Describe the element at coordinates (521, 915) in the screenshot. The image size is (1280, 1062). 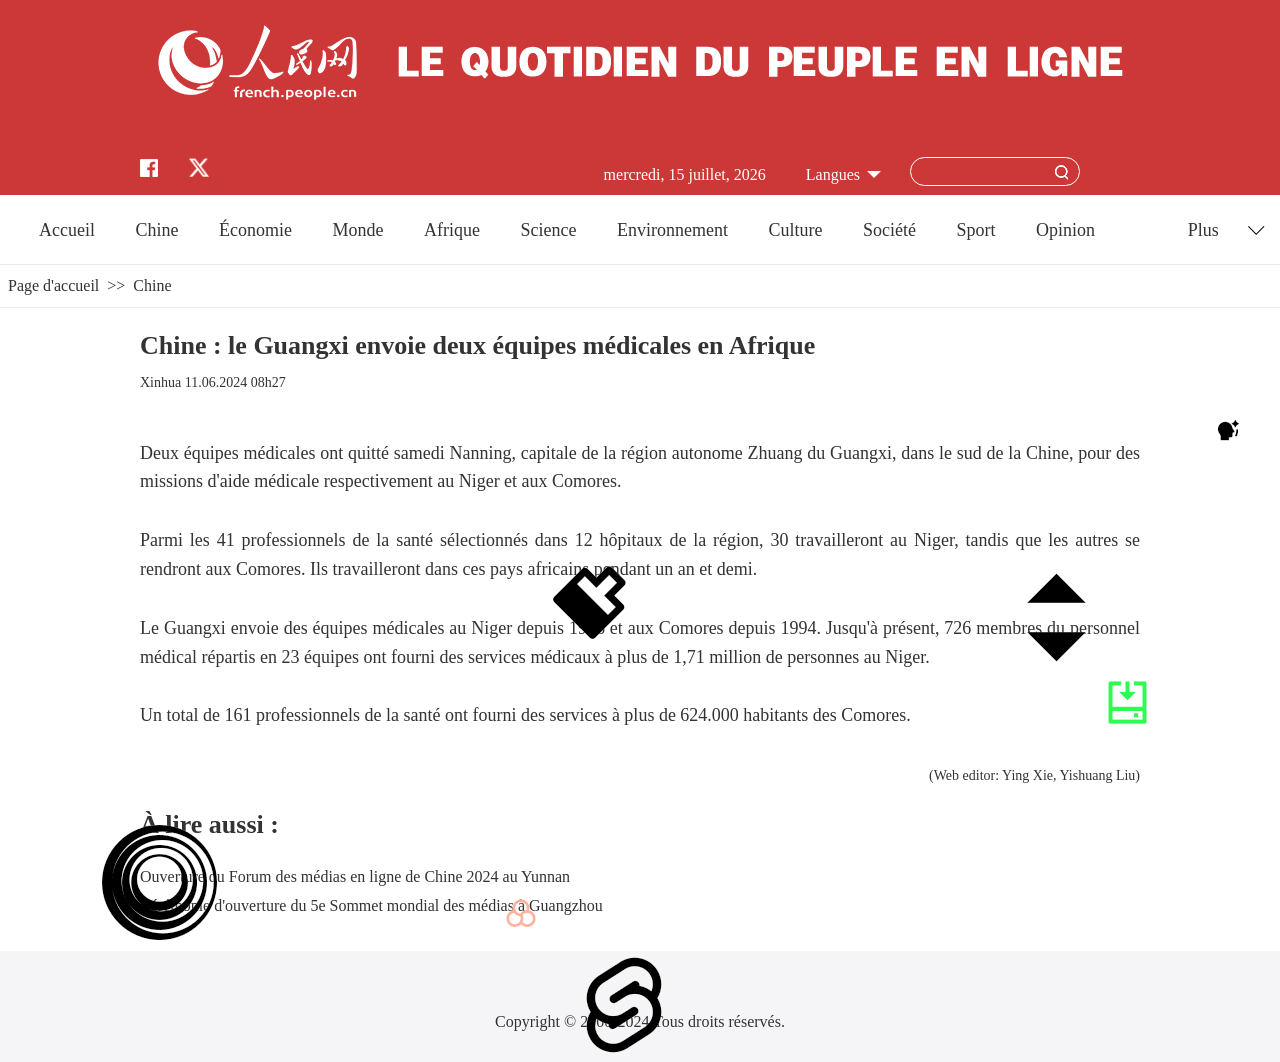
I see `adjust color filter settings` at that location.